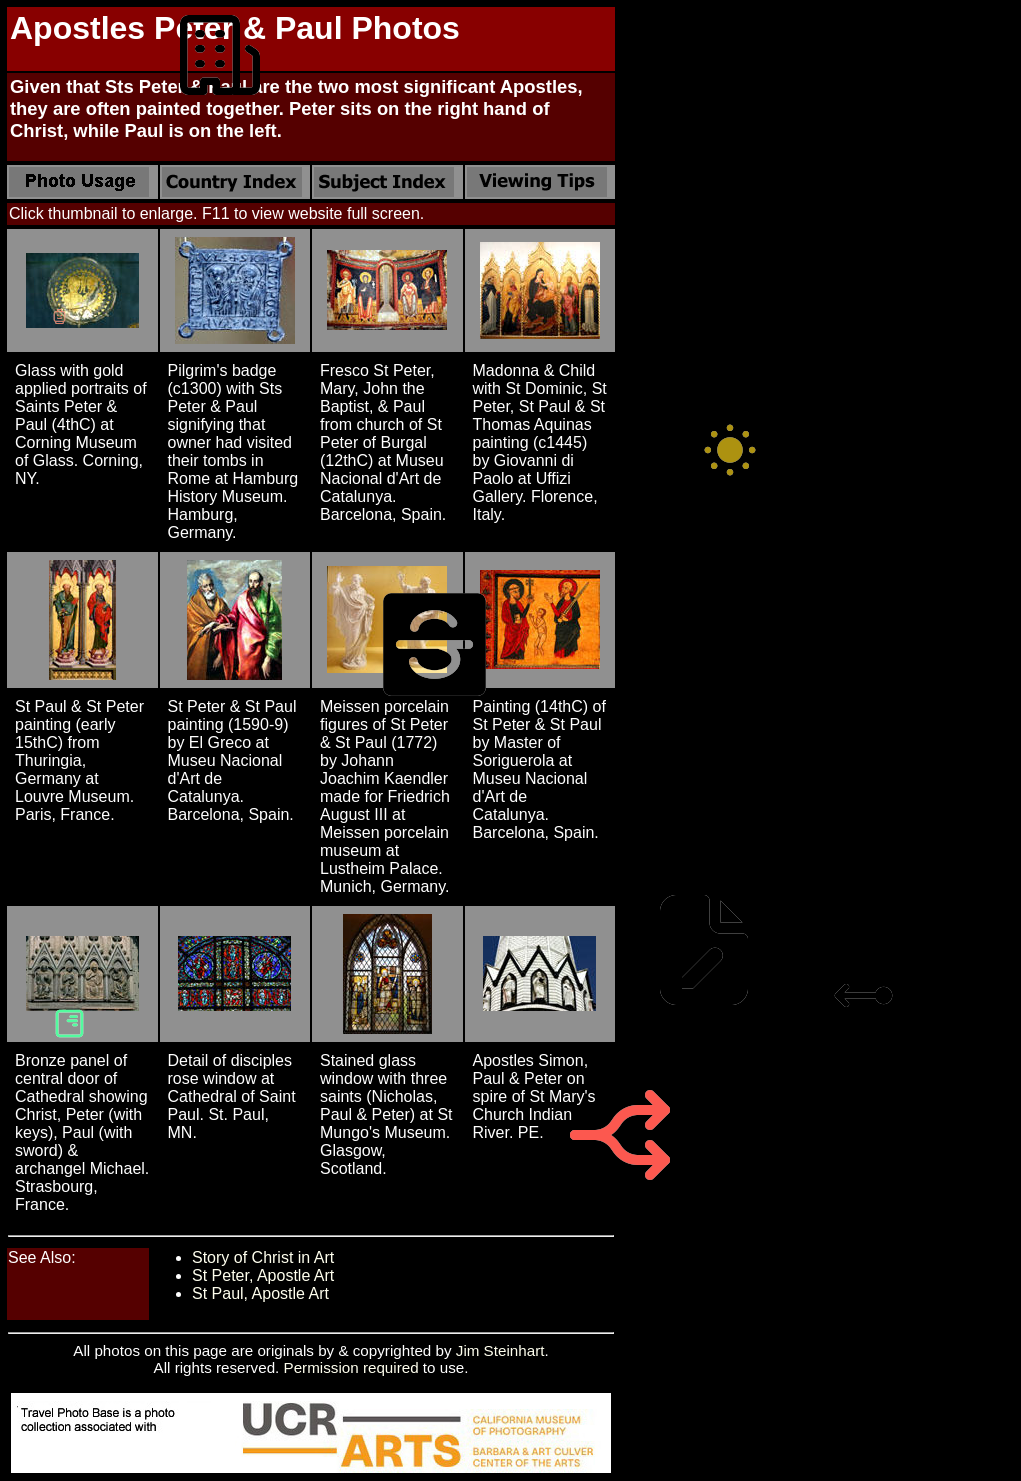 This screenshot has width=1021, height=1481. What do you see at coordinates (69, 1023) in the screenshot?
I see `align content to the top-right corner` at bounding box center [69, 1023].